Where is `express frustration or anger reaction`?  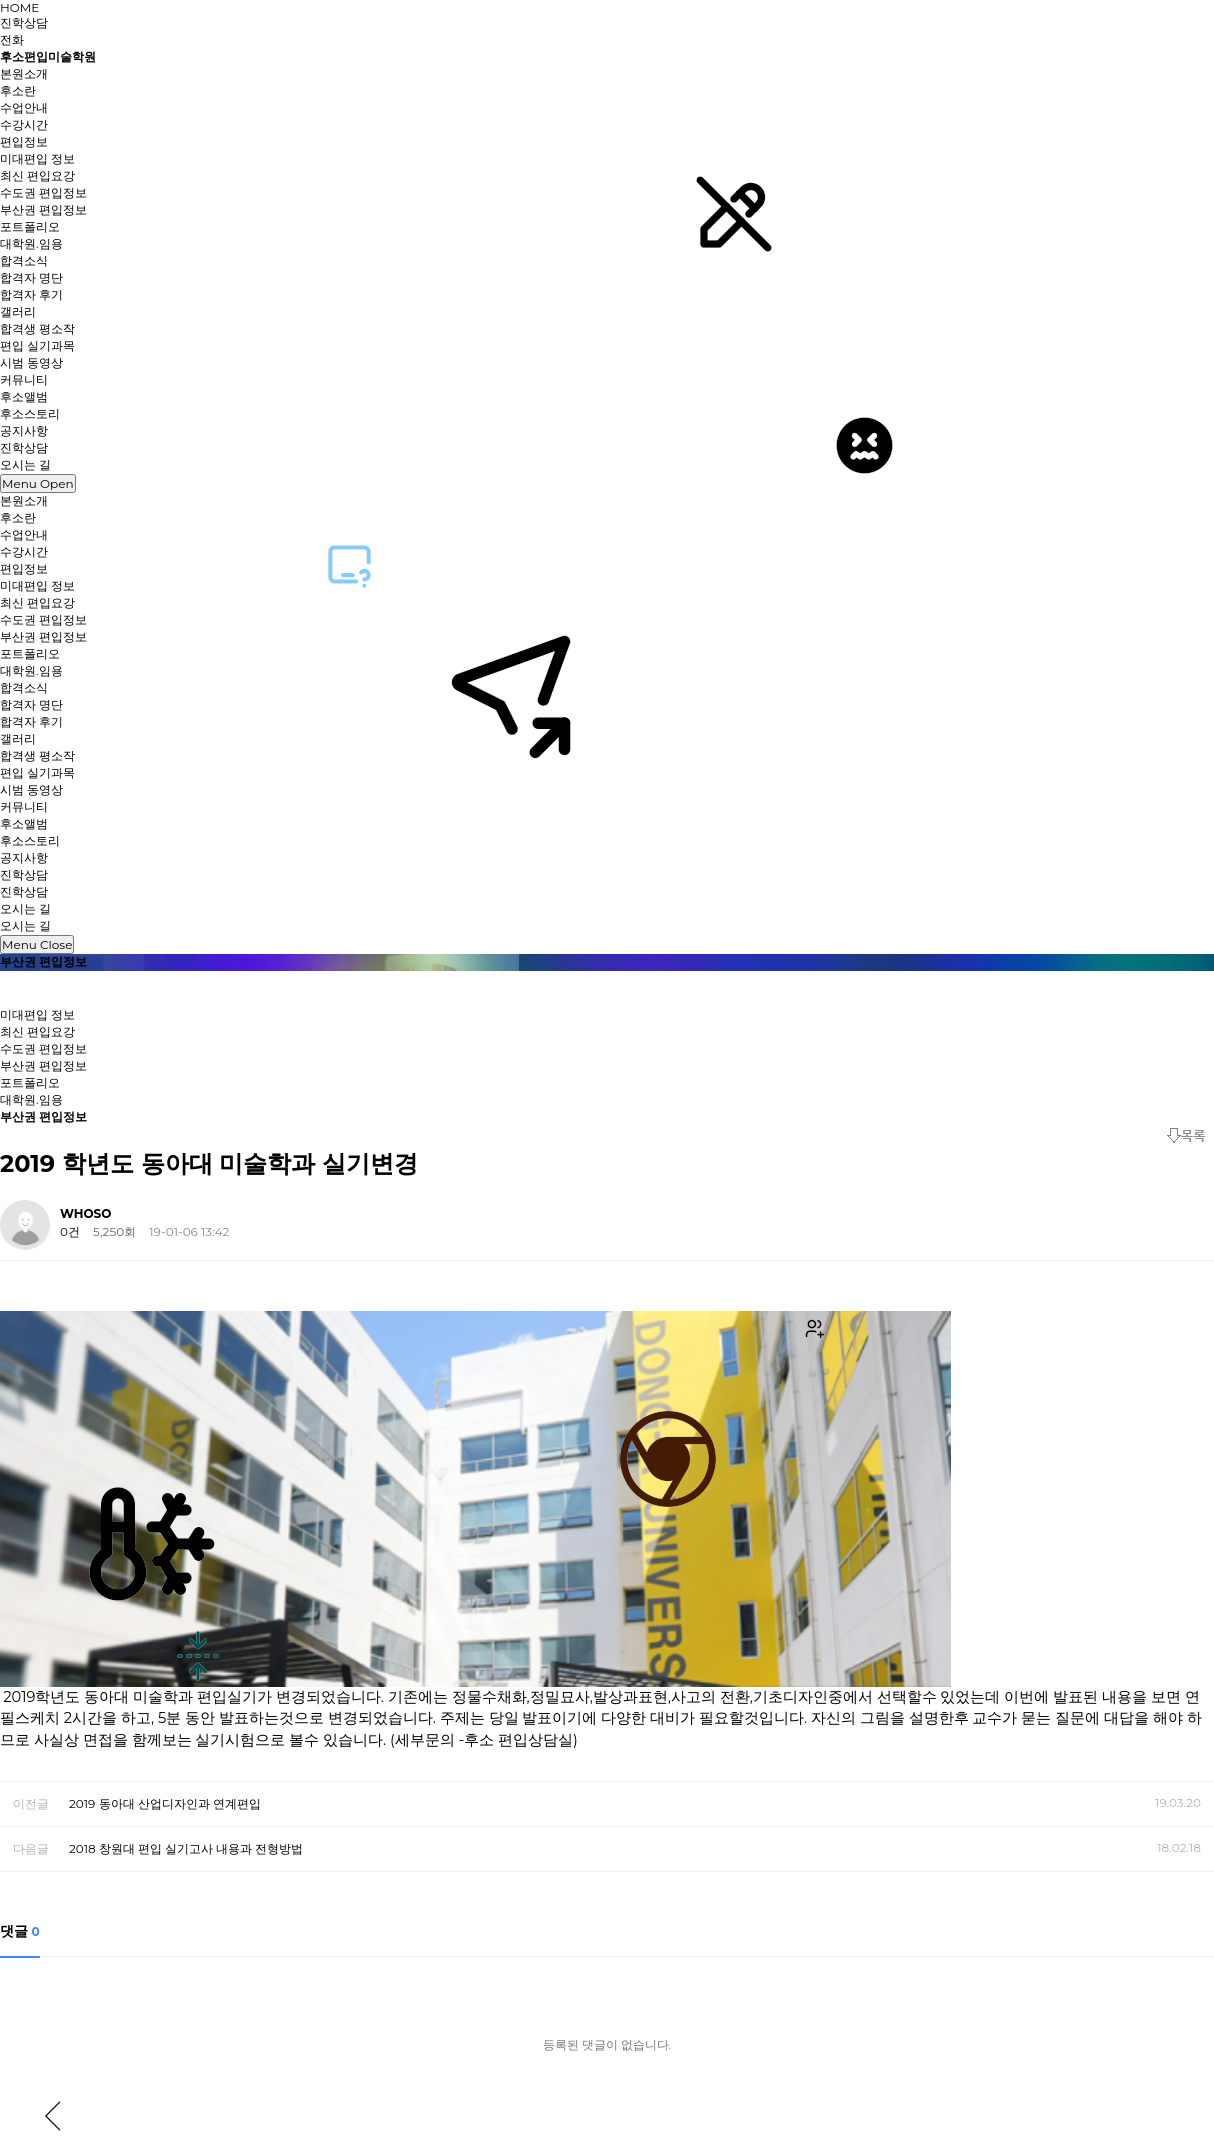
express frustration or anger reaction is located at coordinates (864, 445).